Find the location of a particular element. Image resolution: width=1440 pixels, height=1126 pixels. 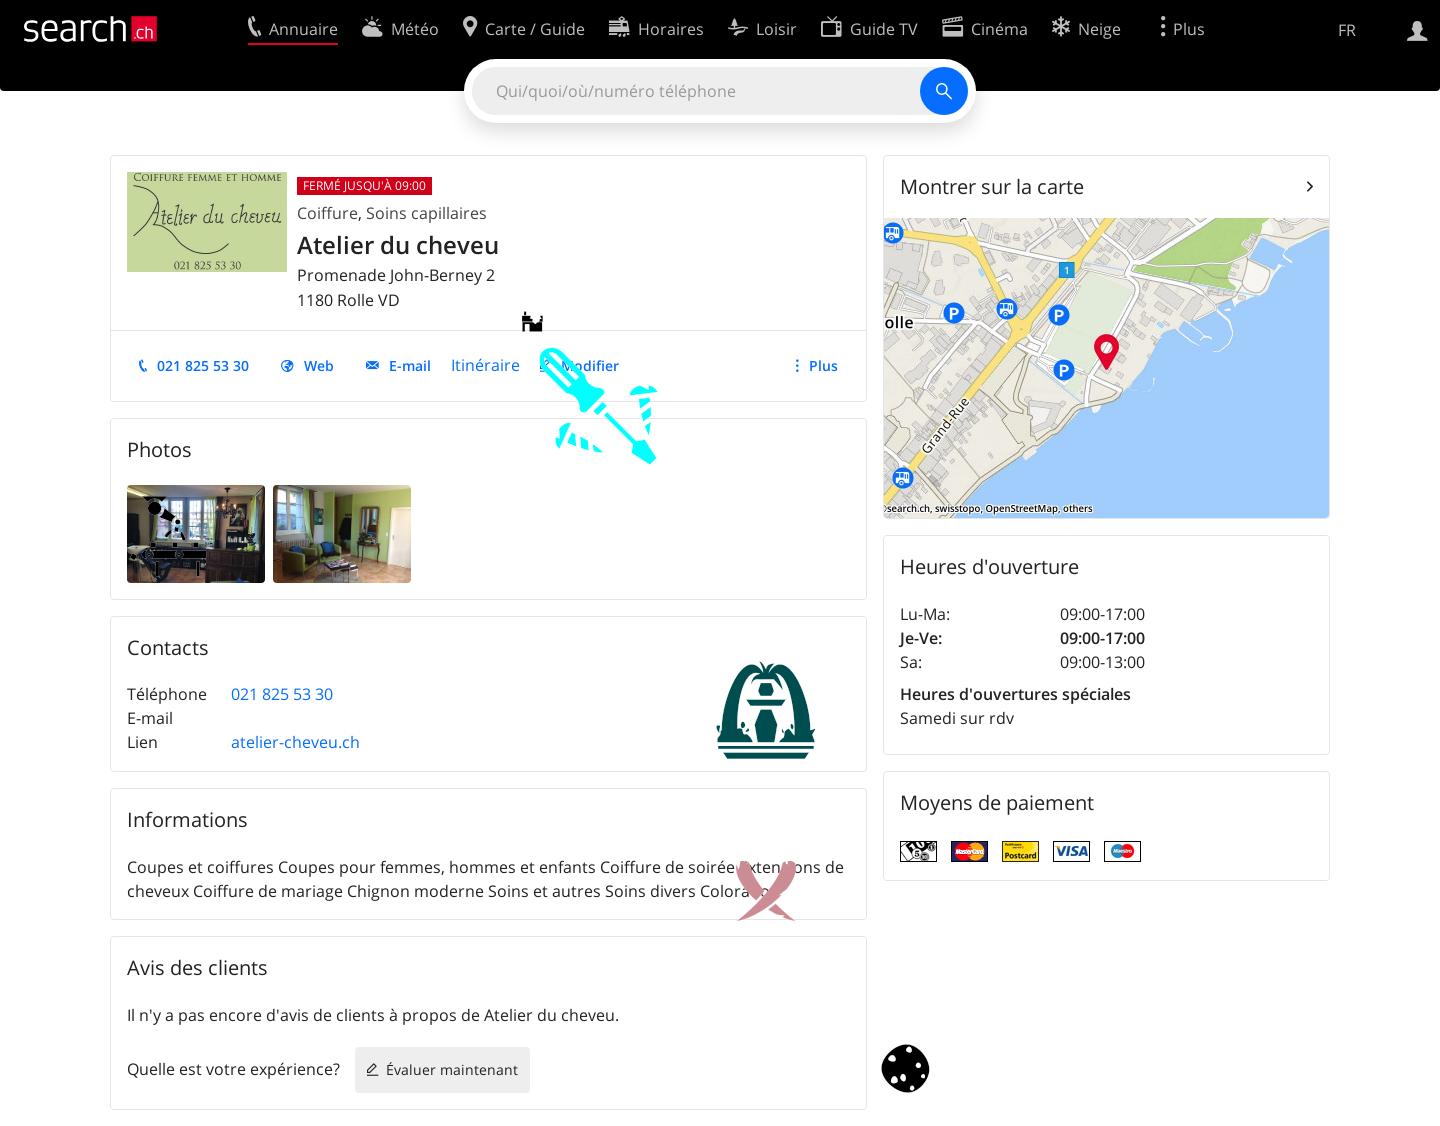

locate nearby water fountains or drinking water is located at coordinates (766, 711).